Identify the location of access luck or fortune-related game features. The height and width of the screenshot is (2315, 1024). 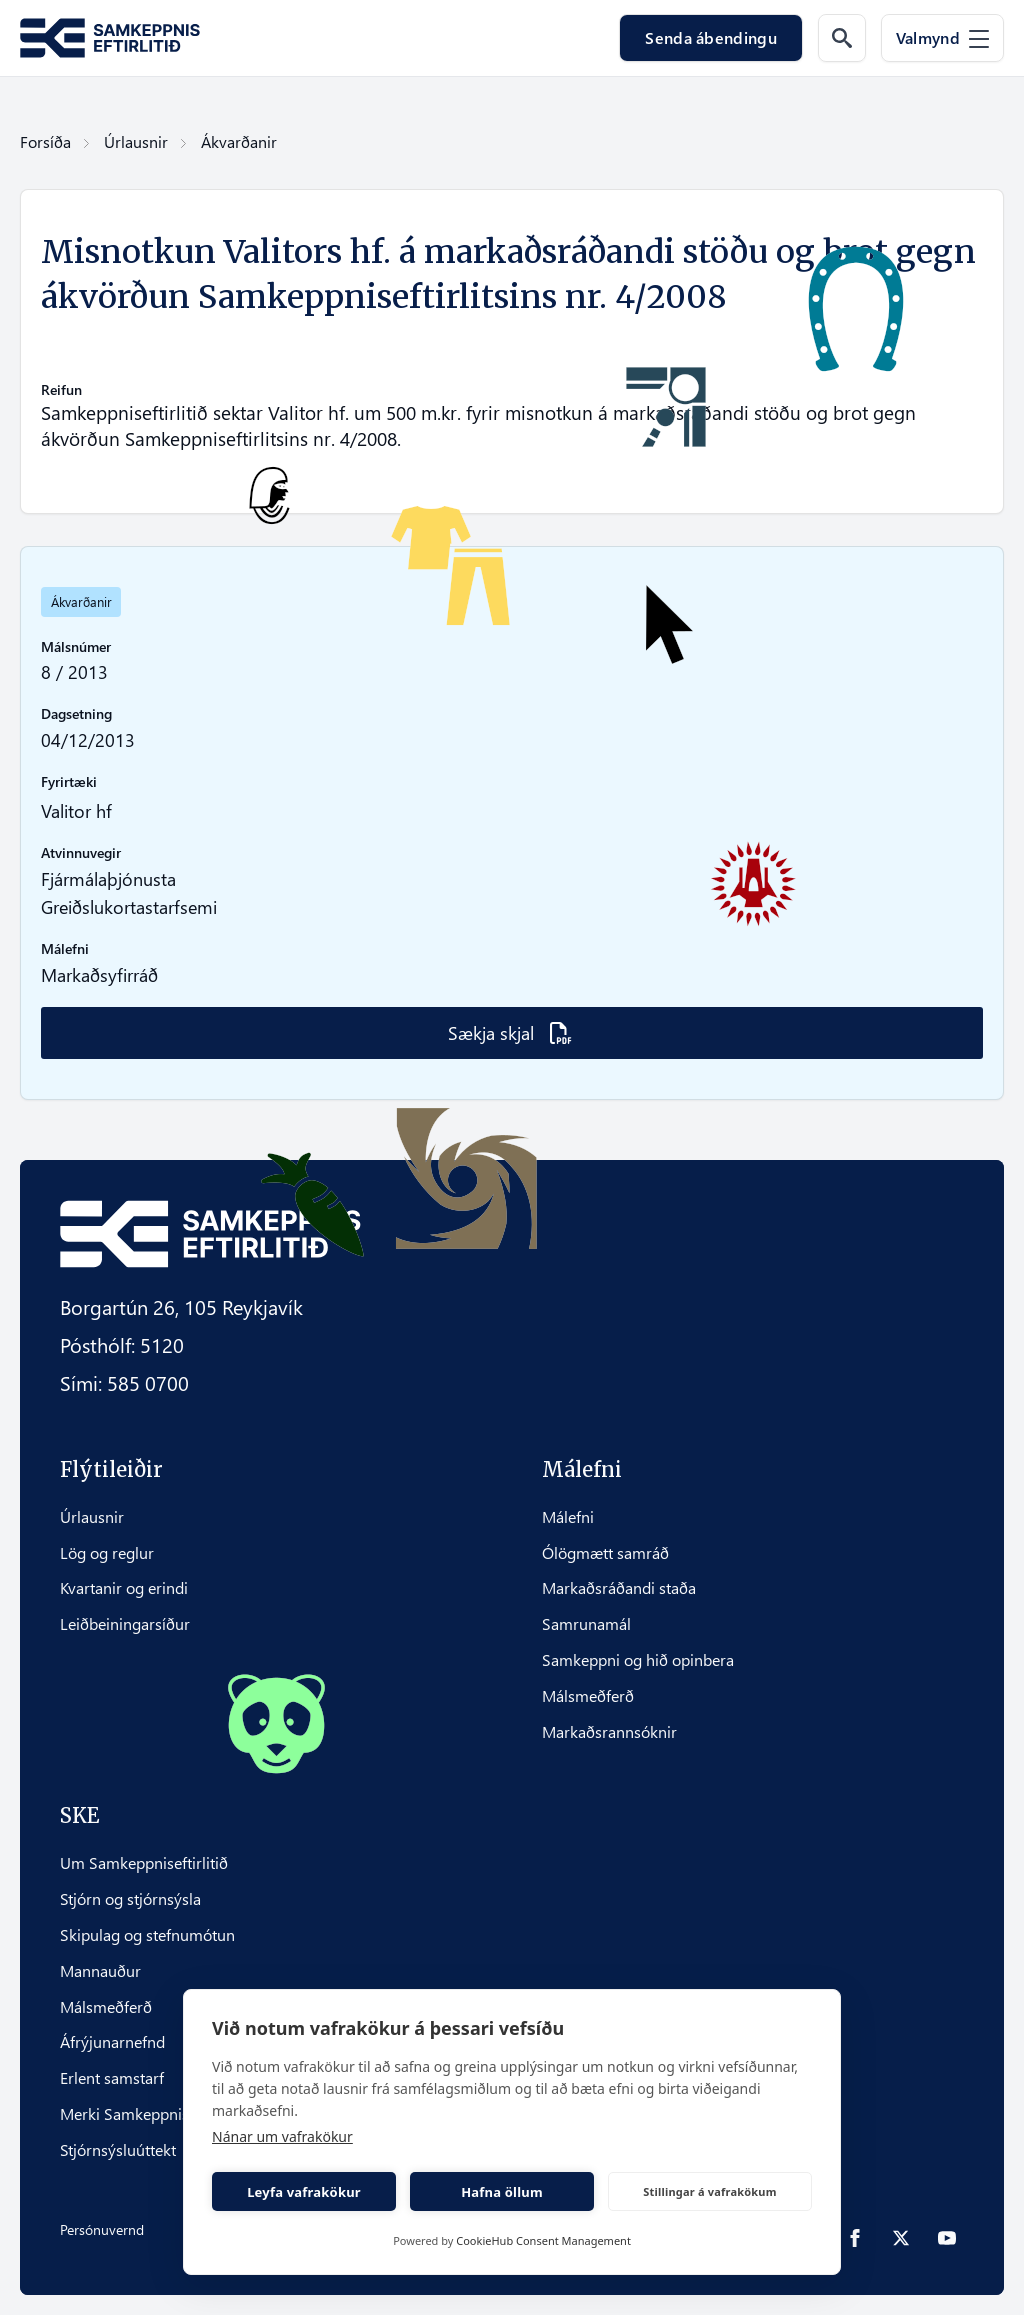
(856, 309).